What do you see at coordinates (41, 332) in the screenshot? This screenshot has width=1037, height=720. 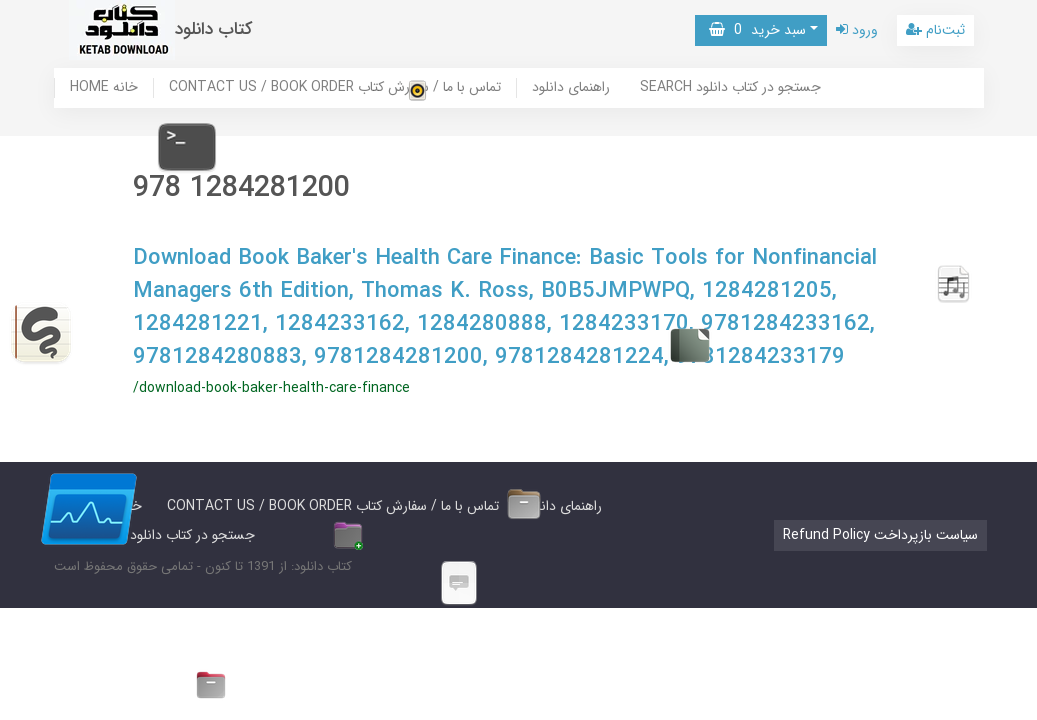 I see `open rnote handwriting and note-taking app` at bounding box center [41, 332].